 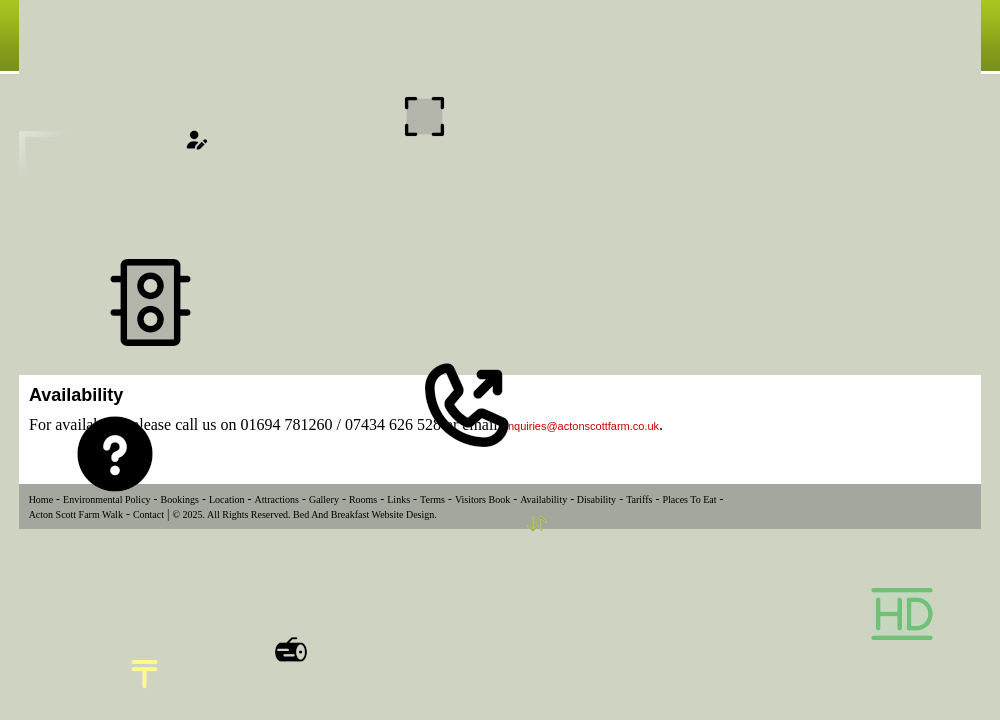 What do you see at coordinates (537, 524) in the screenshot?
I see `swap or reorder items vertically` at bounding box center [537, 524].